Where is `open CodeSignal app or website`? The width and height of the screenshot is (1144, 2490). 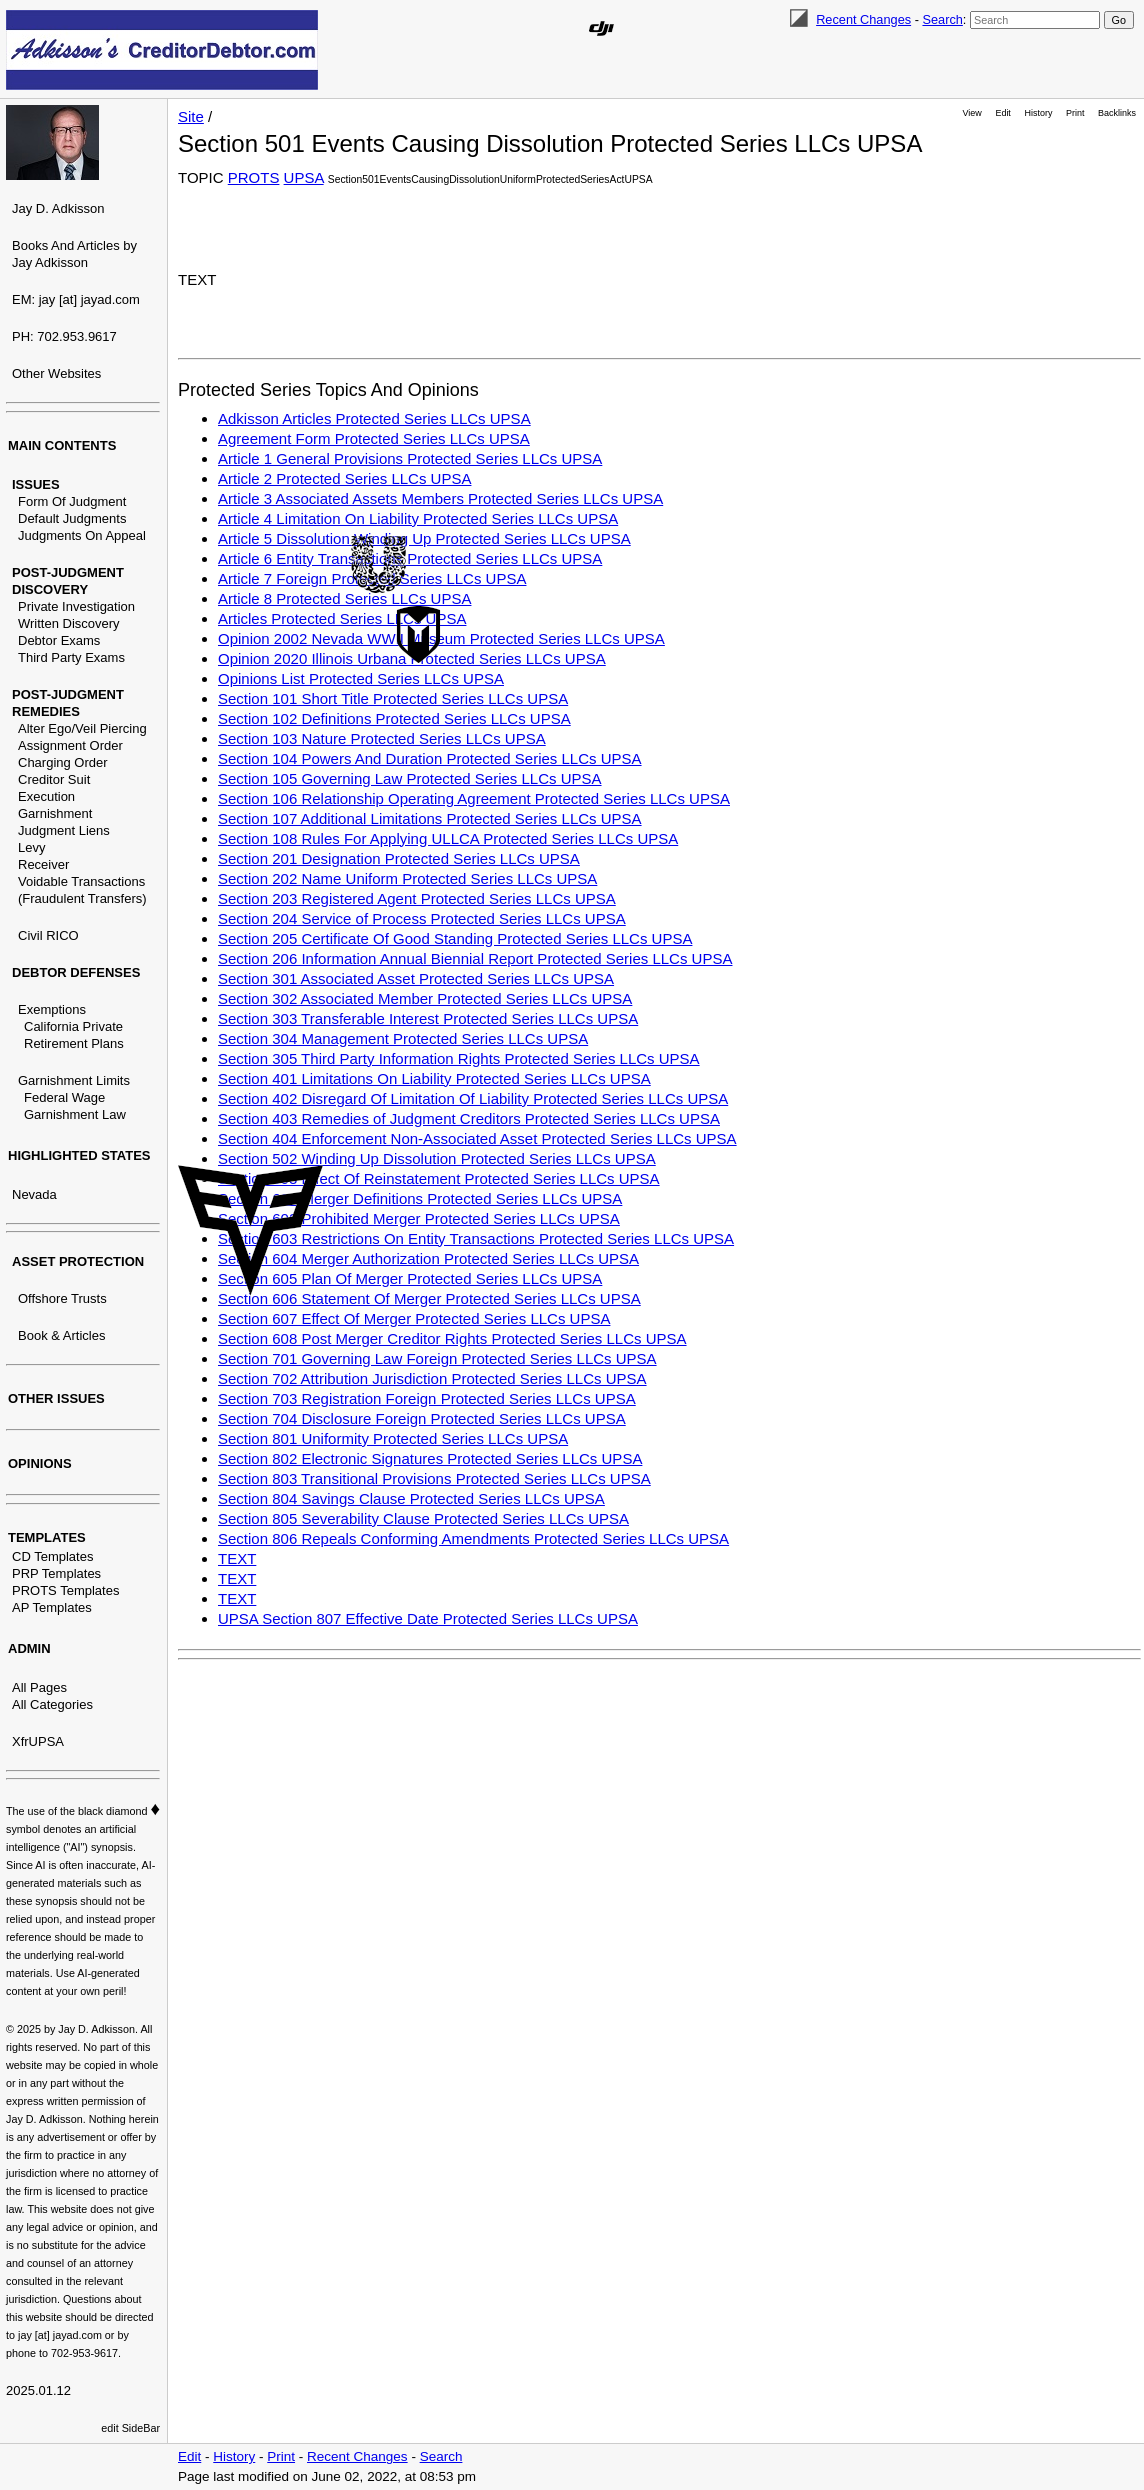
open CodeSignal app or website is located at coordinates (250, 1230).